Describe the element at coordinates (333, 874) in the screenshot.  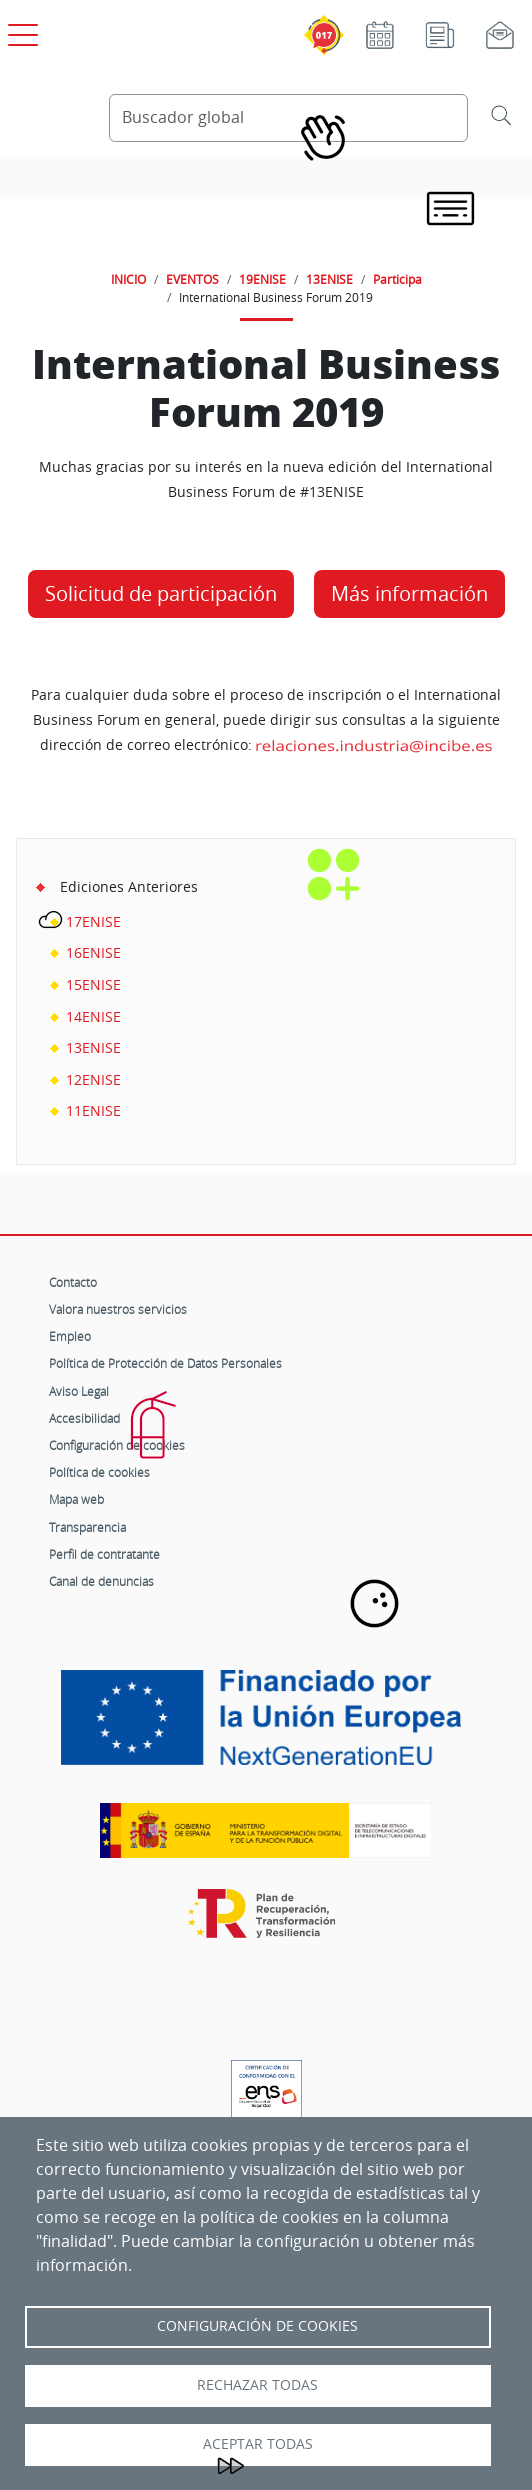
I see `add a new item to a group or collection` at that location.